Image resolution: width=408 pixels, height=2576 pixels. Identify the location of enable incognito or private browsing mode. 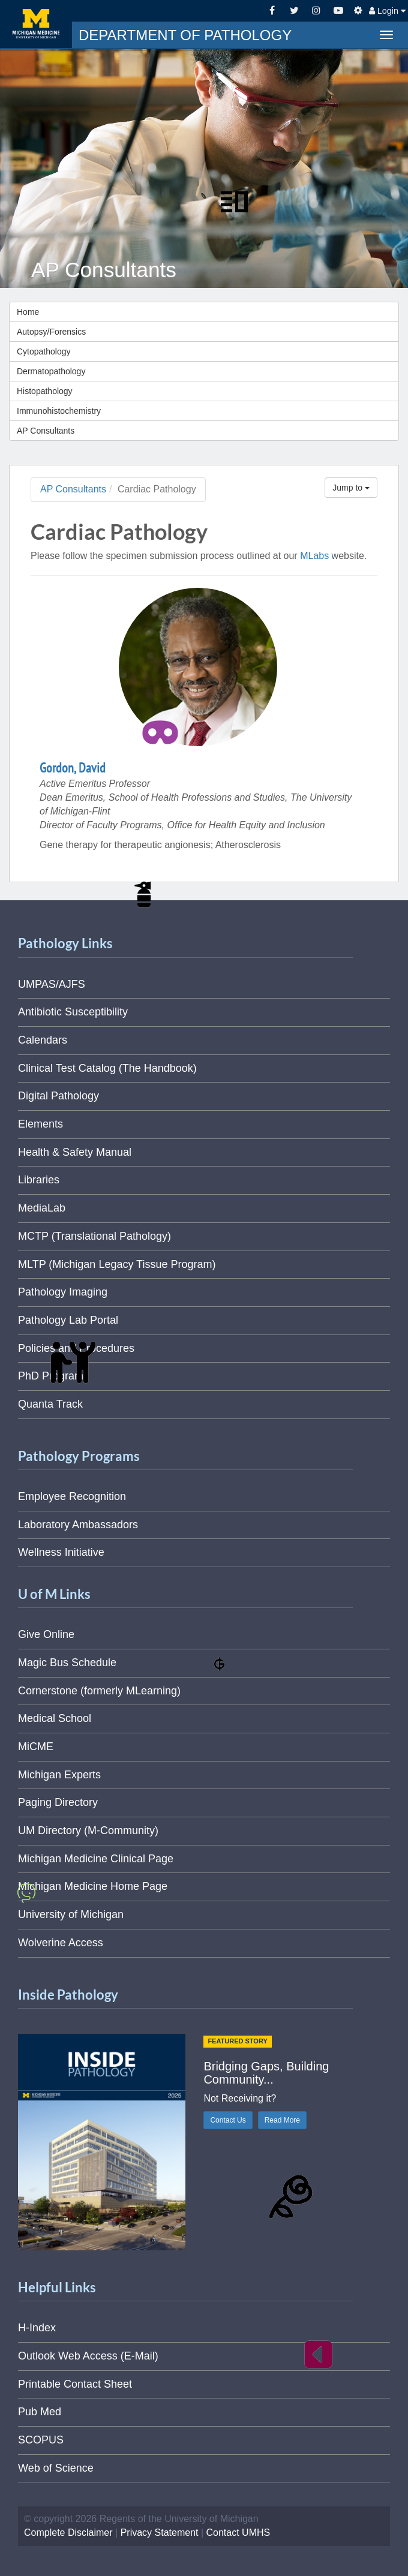
(160, 732).